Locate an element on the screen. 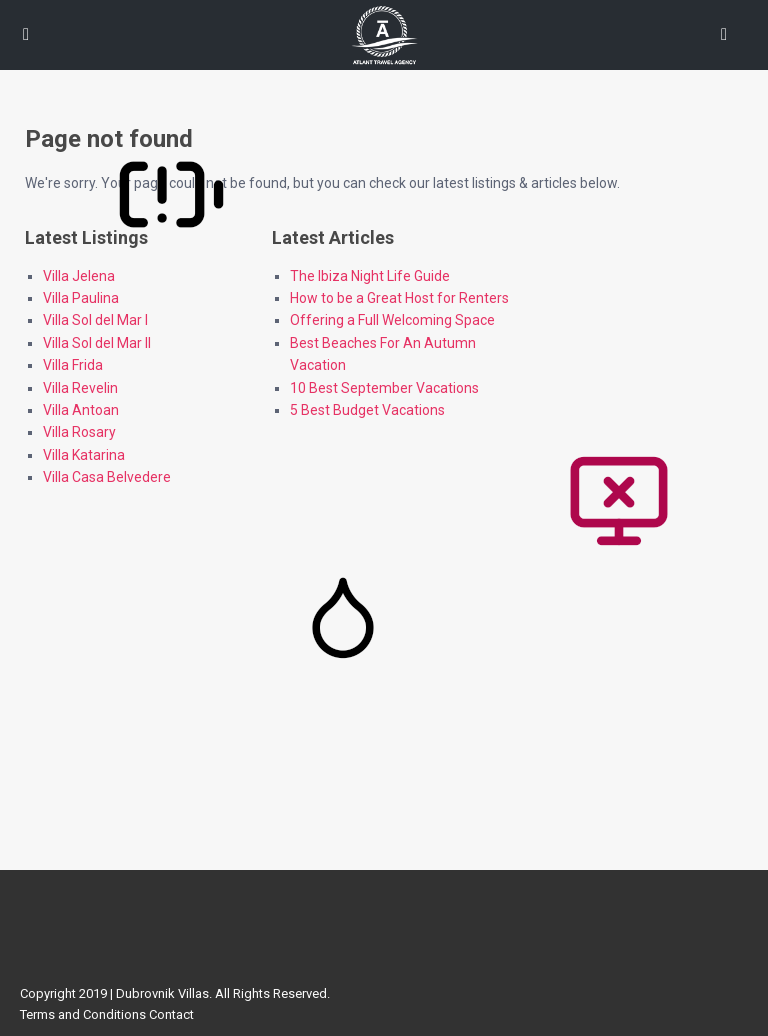 The image size is (768, 1036). indicates low battery warning is located at coordinates (171, 194).